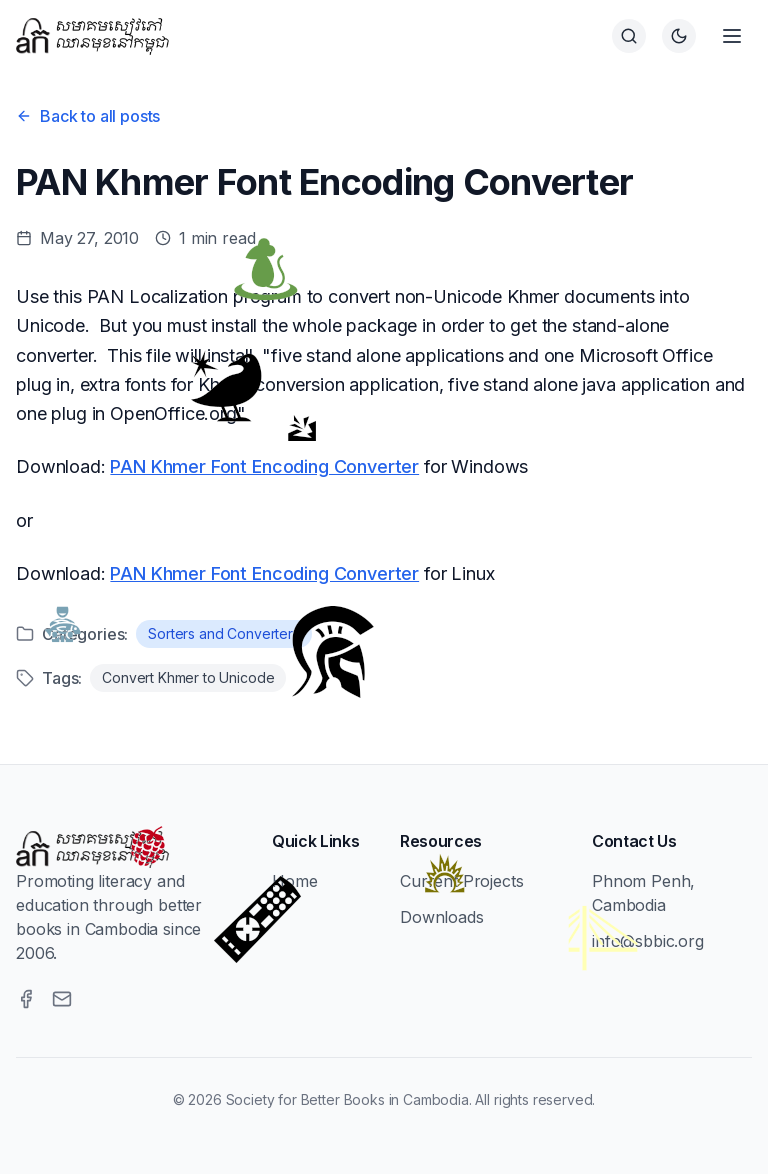 The image size is (768, 1174). Describe the element at coordinates (302, 427) in the screenshot. I see `indicates structural damage or crack detected` at that location.